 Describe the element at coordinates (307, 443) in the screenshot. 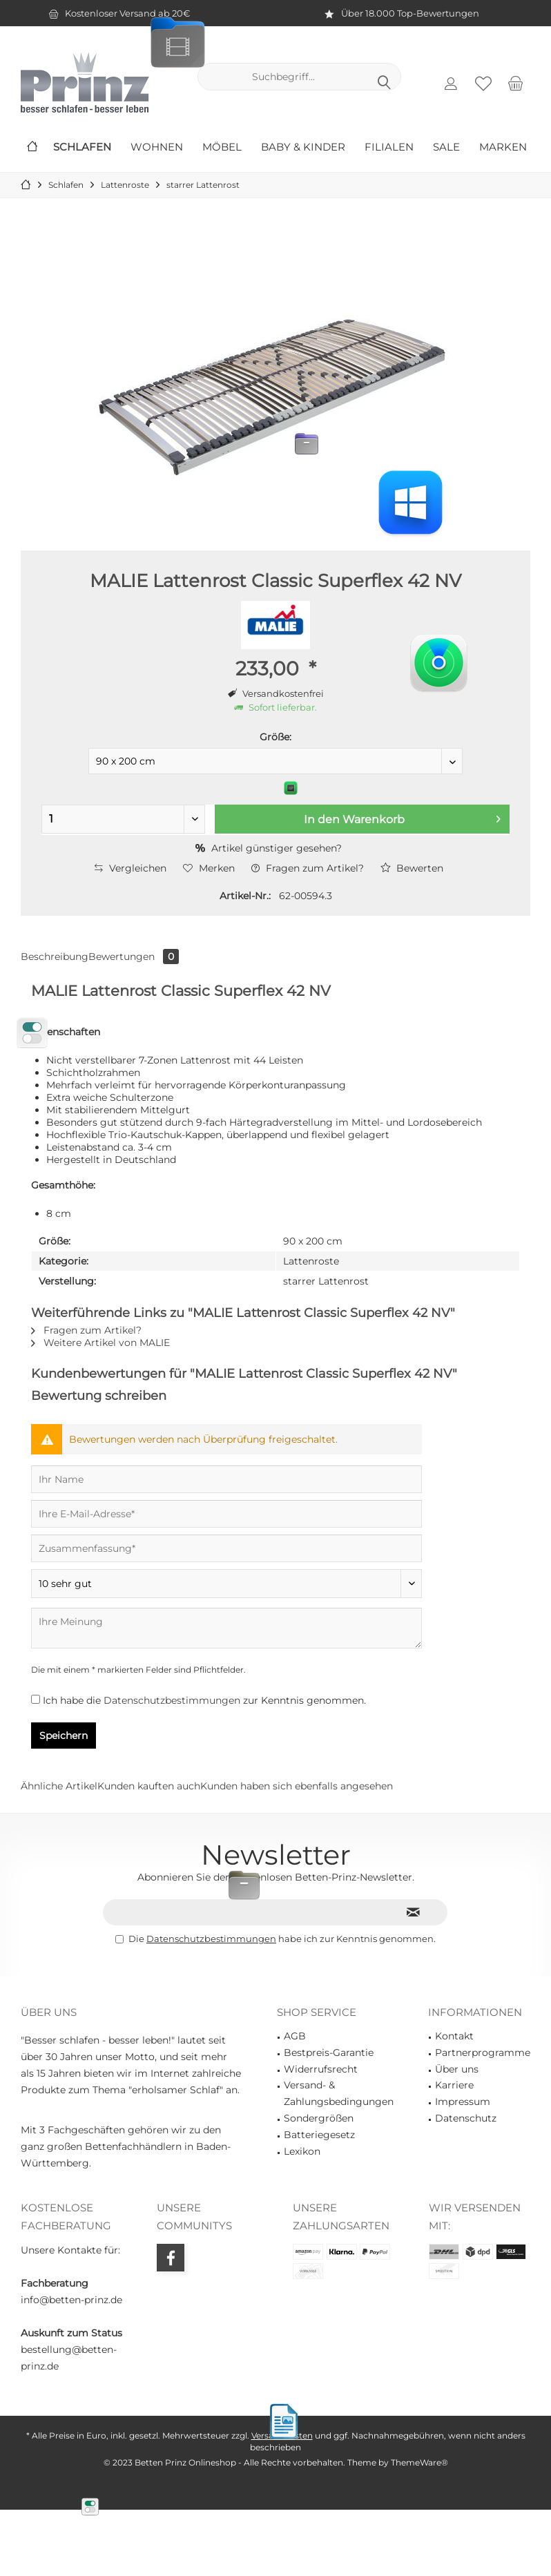

I see `open the files application` at that location.